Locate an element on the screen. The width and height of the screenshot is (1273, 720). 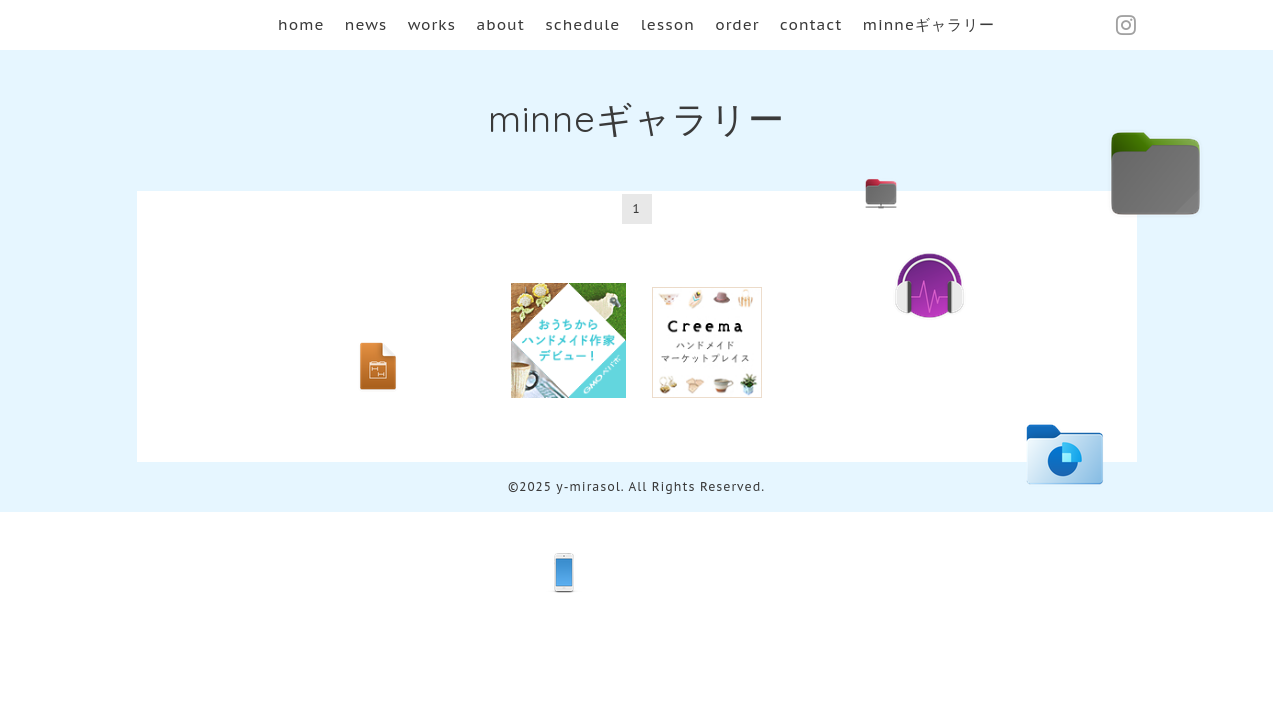
open a folder to view its contents is located at coordinates (1155, 173).